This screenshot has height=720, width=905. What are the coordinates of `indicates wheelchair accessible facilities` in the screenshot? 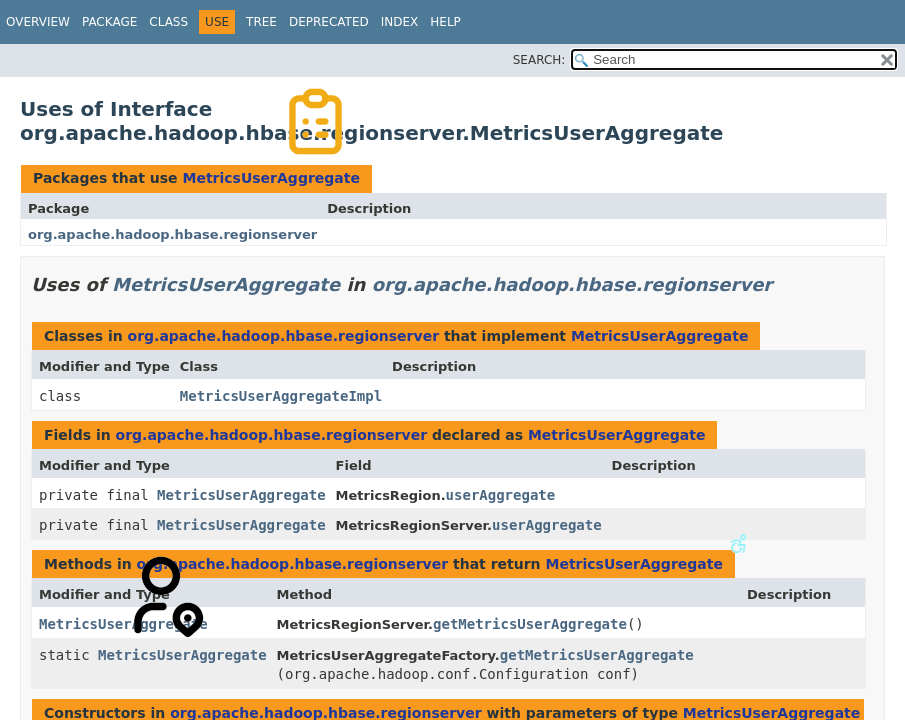 It's located at (739, 544).